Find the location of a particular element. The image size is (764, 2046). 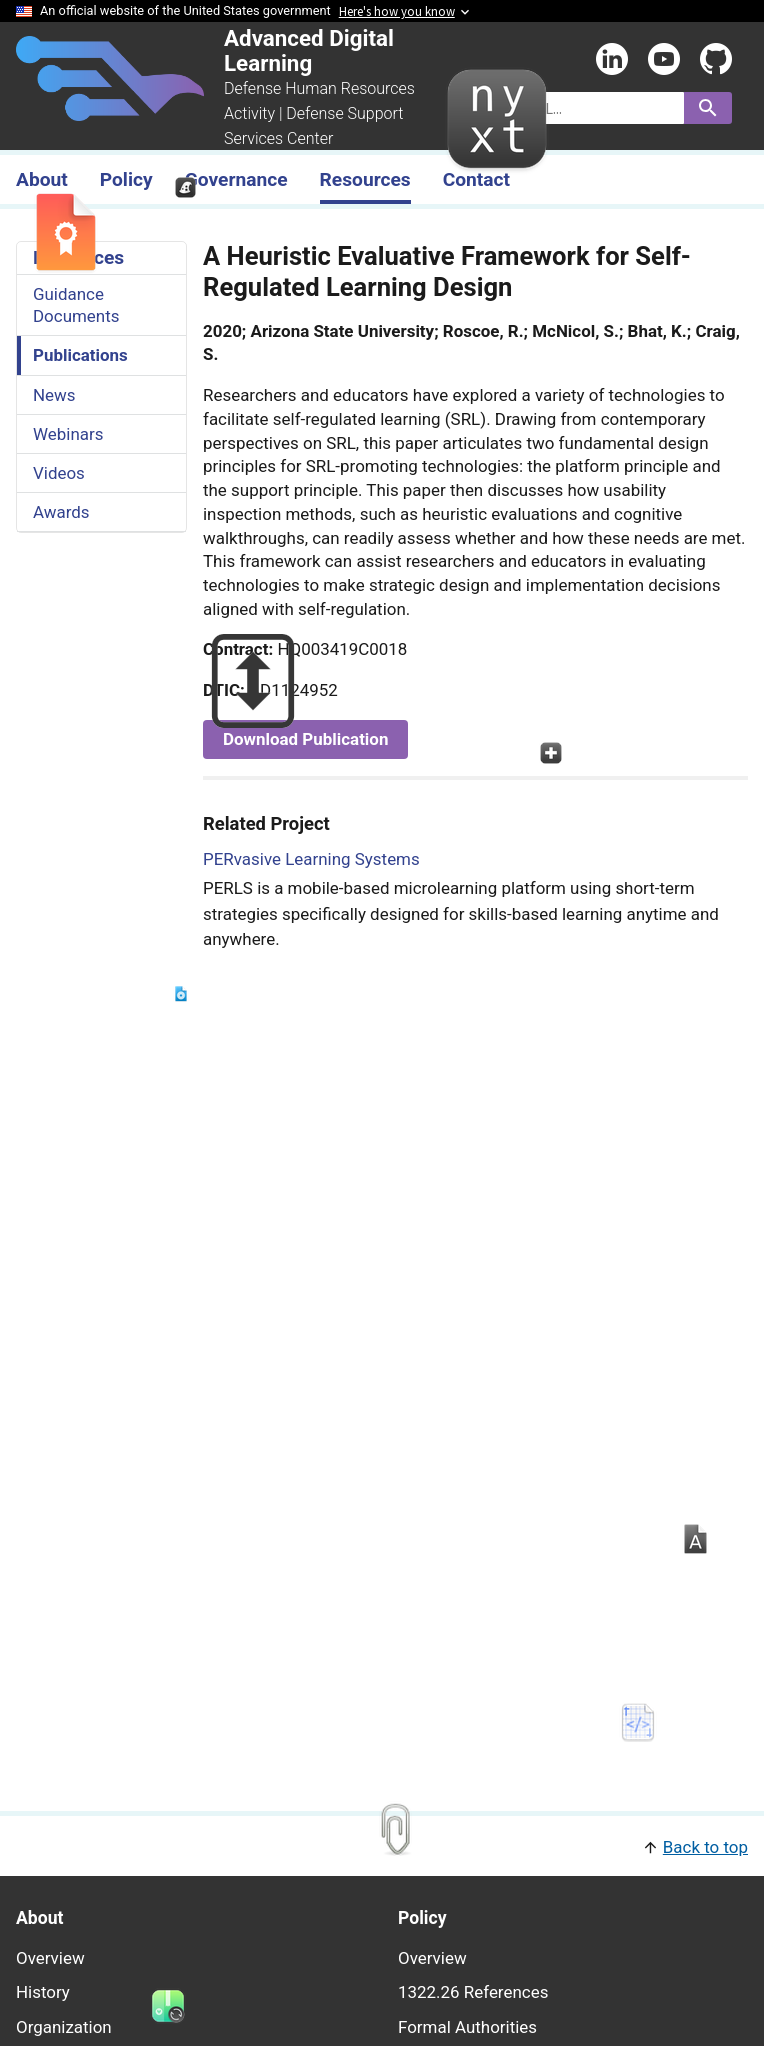

a twig template file is located at coordinates (638, 1722).